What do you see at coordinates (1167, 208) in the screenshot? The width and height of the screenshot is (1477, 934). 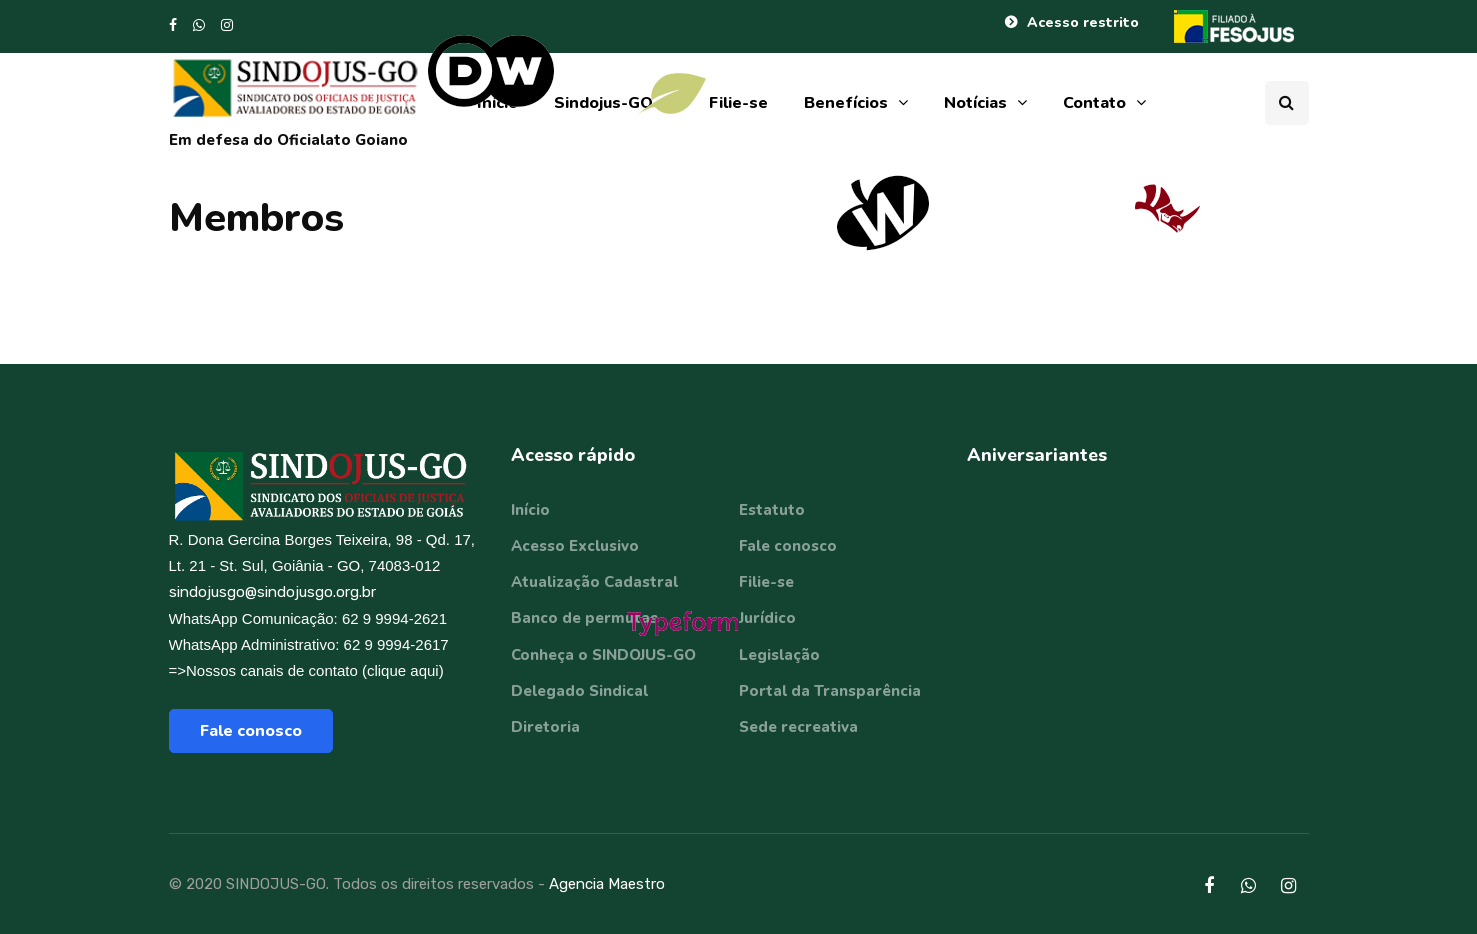 I see `open Rhinoceros 3D modeling software` at bounding box center [1167, 208].